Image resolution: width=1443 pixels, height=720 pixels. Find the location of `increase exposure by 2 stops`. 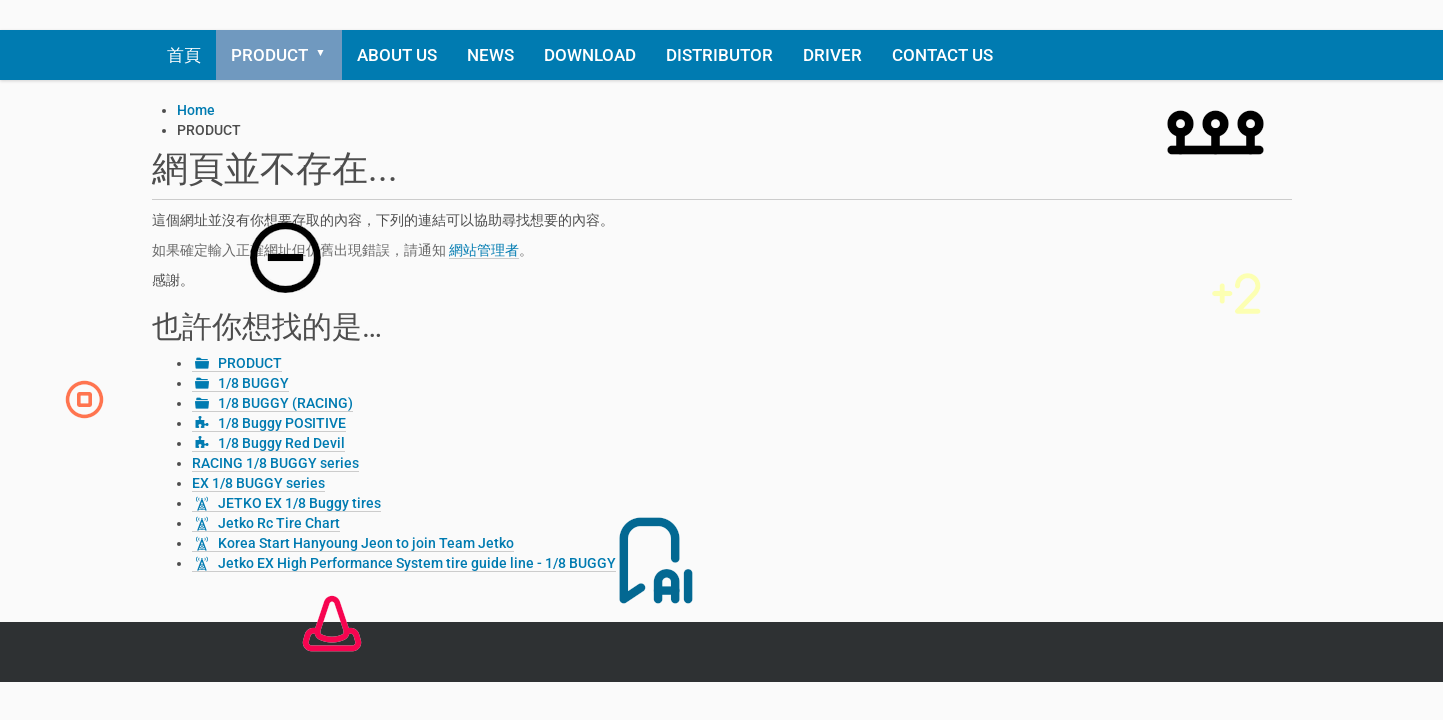

increase exposure by 2 stops is located at coordinates (1237, 293).